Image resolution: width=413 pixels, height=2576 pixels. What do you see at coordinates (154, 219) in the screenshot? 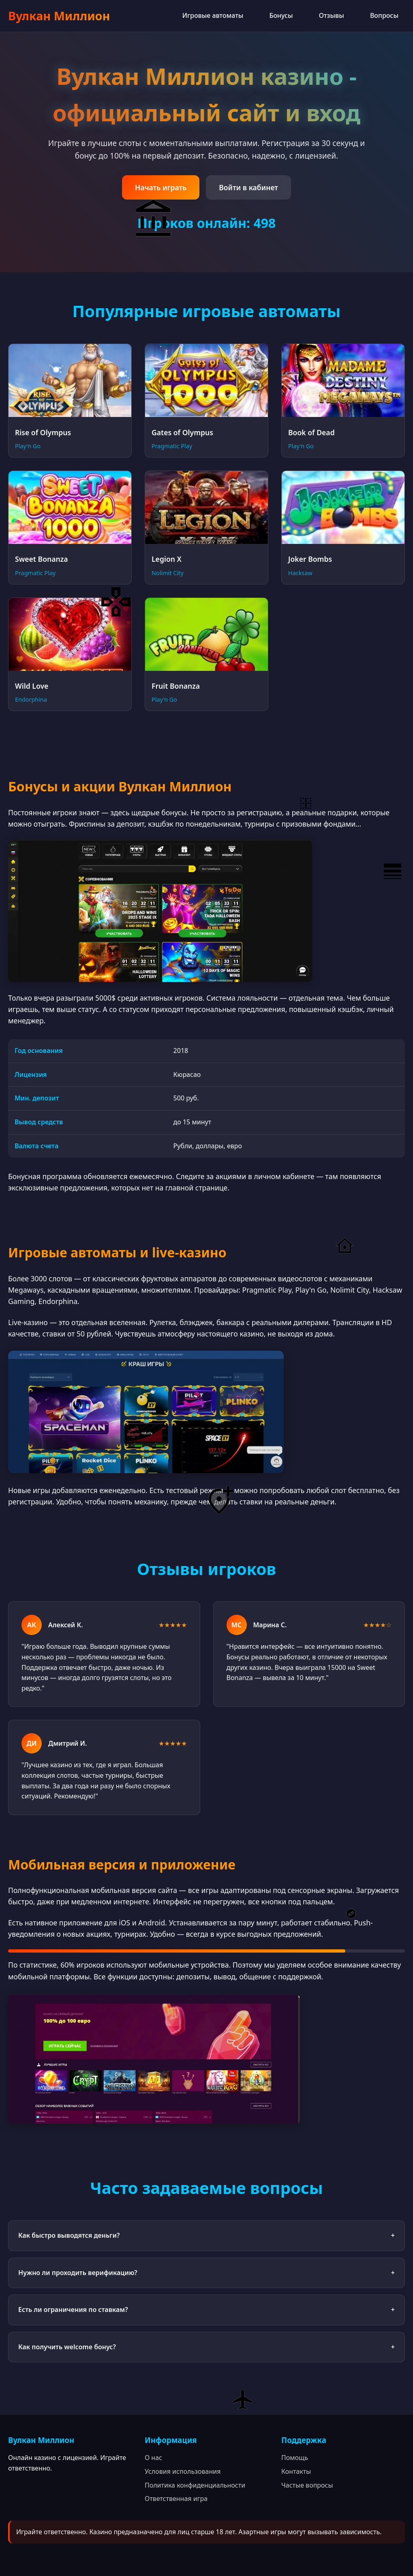
I see `access banking or financial services` at bounding box center [154, 219].